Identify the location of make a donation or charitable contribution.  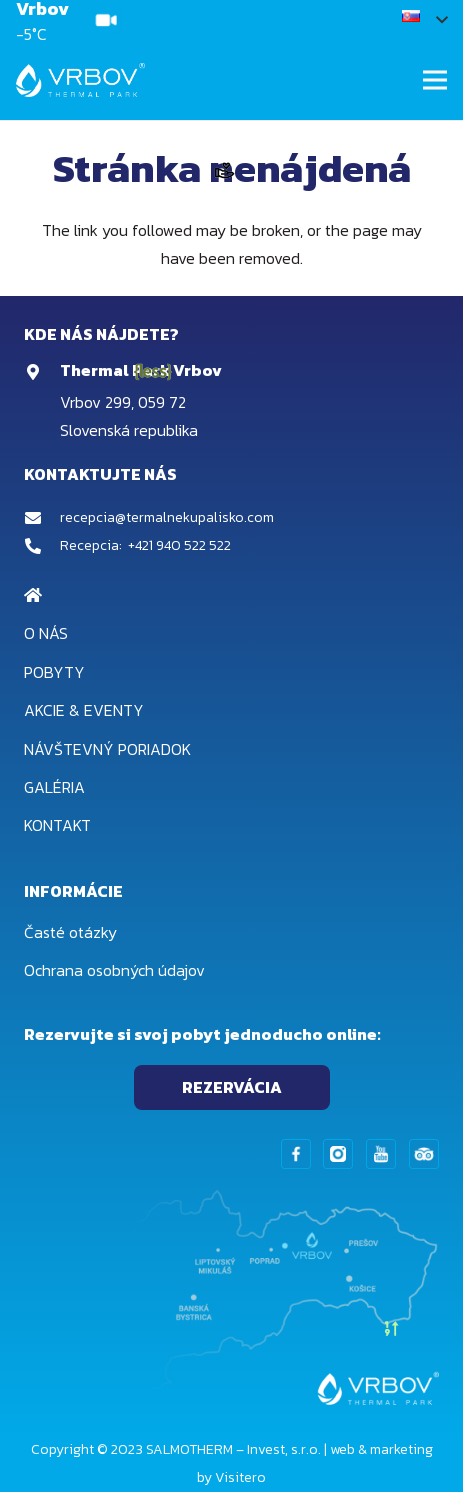
(224, 170).